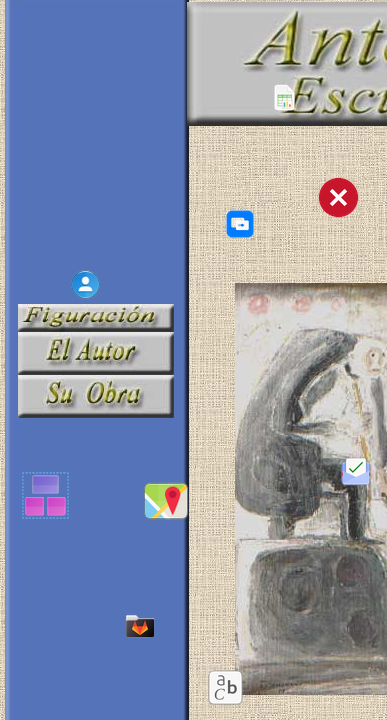 This screenshot has height=720, width=387. I want to click on switch between open windows or applications, so click(240, 224).